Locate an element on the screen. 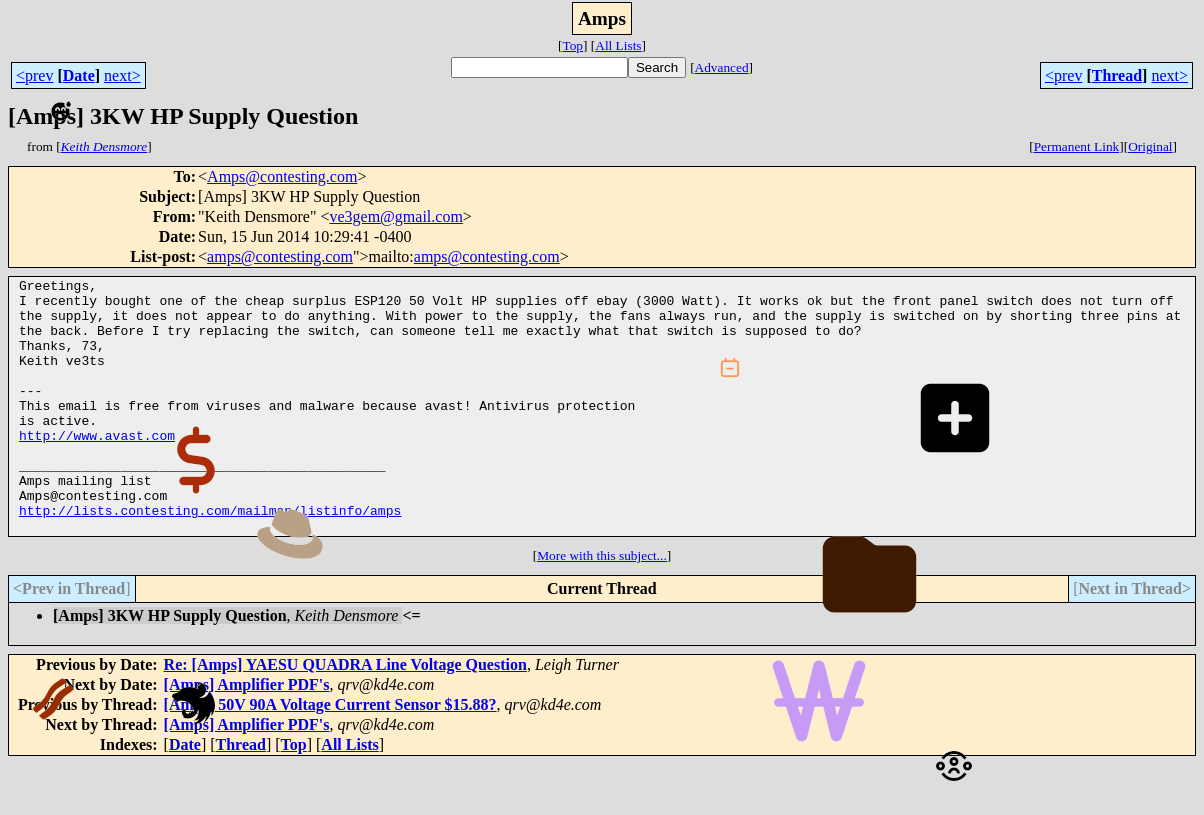 The width and height of the screenshot is (1204, 815). indicates bacon or breakfast food option is located at coordinates (53, 699).